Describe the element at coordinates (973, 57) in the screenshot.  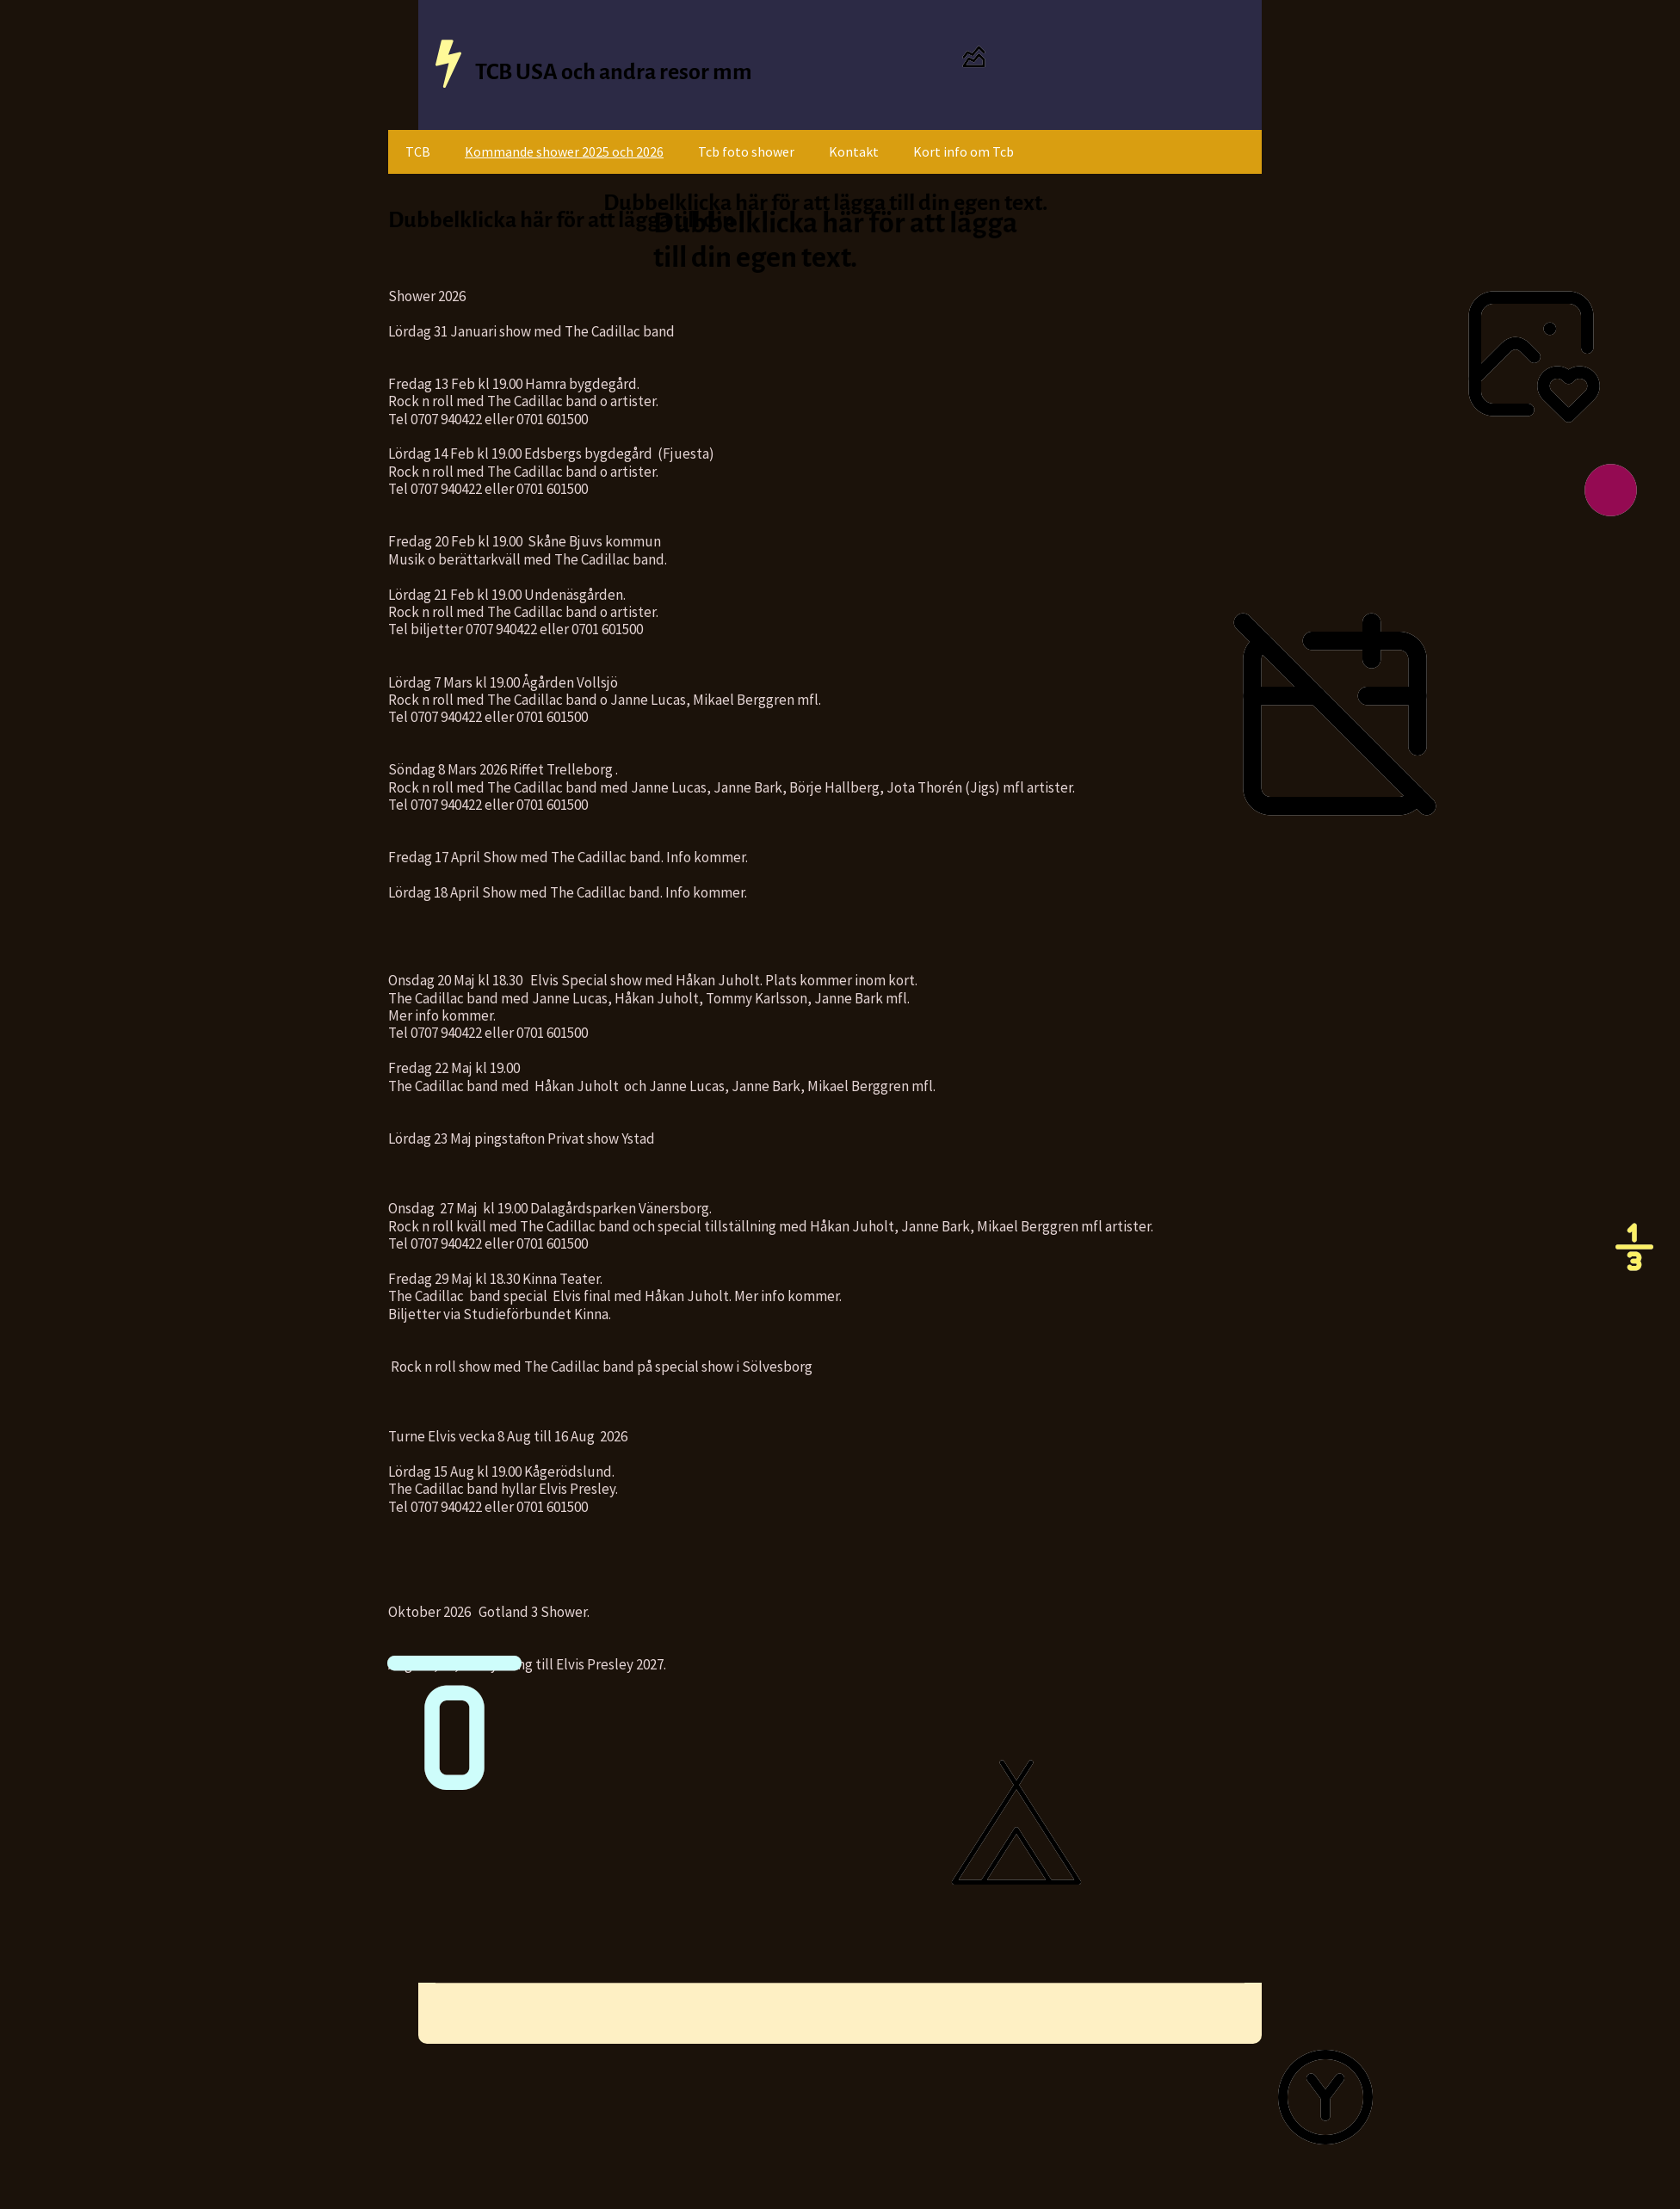
I see `view area chart with trend line overlay` at that location.